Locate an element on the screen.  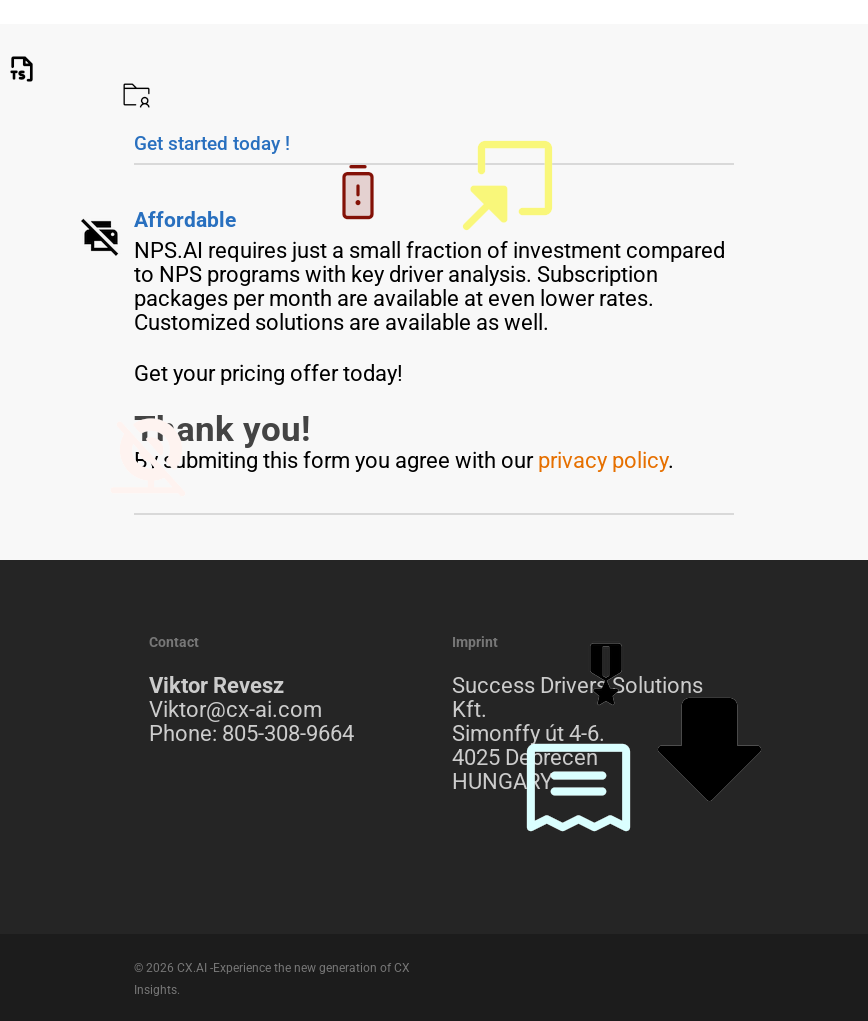
printing is unavailable or disabled is located at coordinates (101, 236).